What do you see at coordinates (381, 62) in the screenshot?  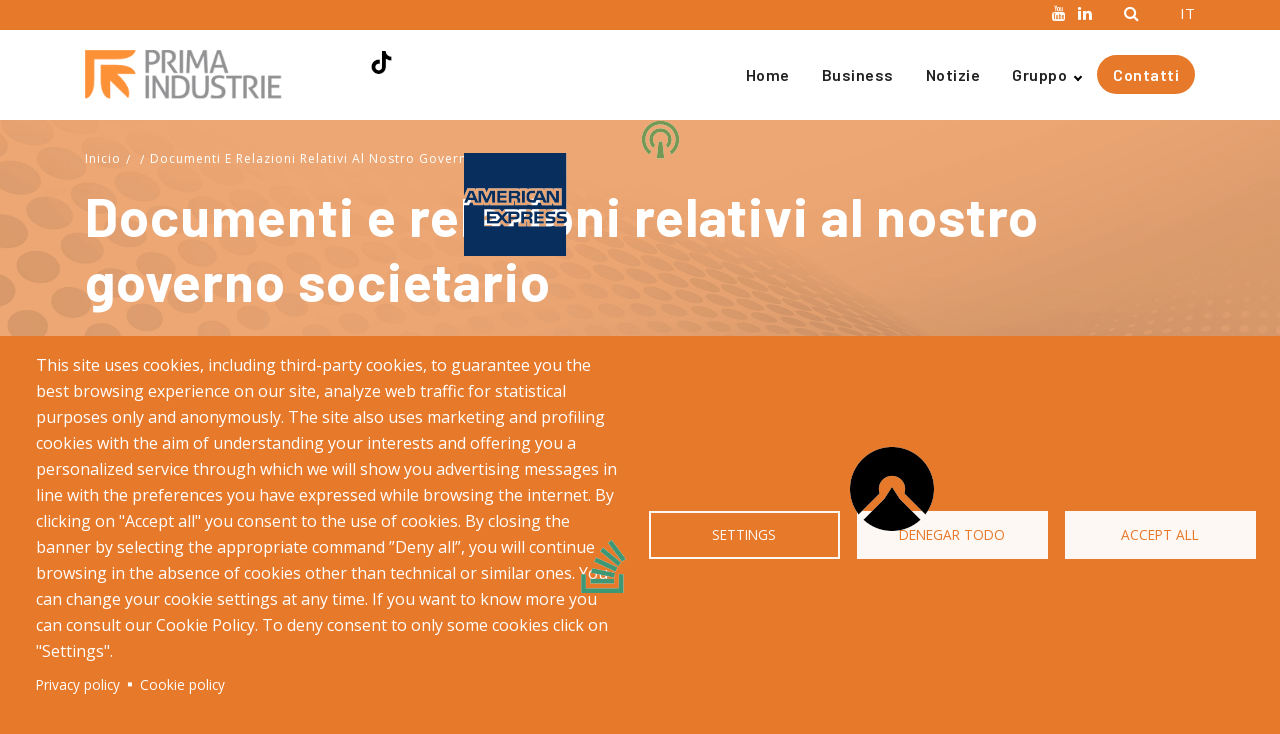 I see `open the TikTok app` at bounding box center [381, 62].